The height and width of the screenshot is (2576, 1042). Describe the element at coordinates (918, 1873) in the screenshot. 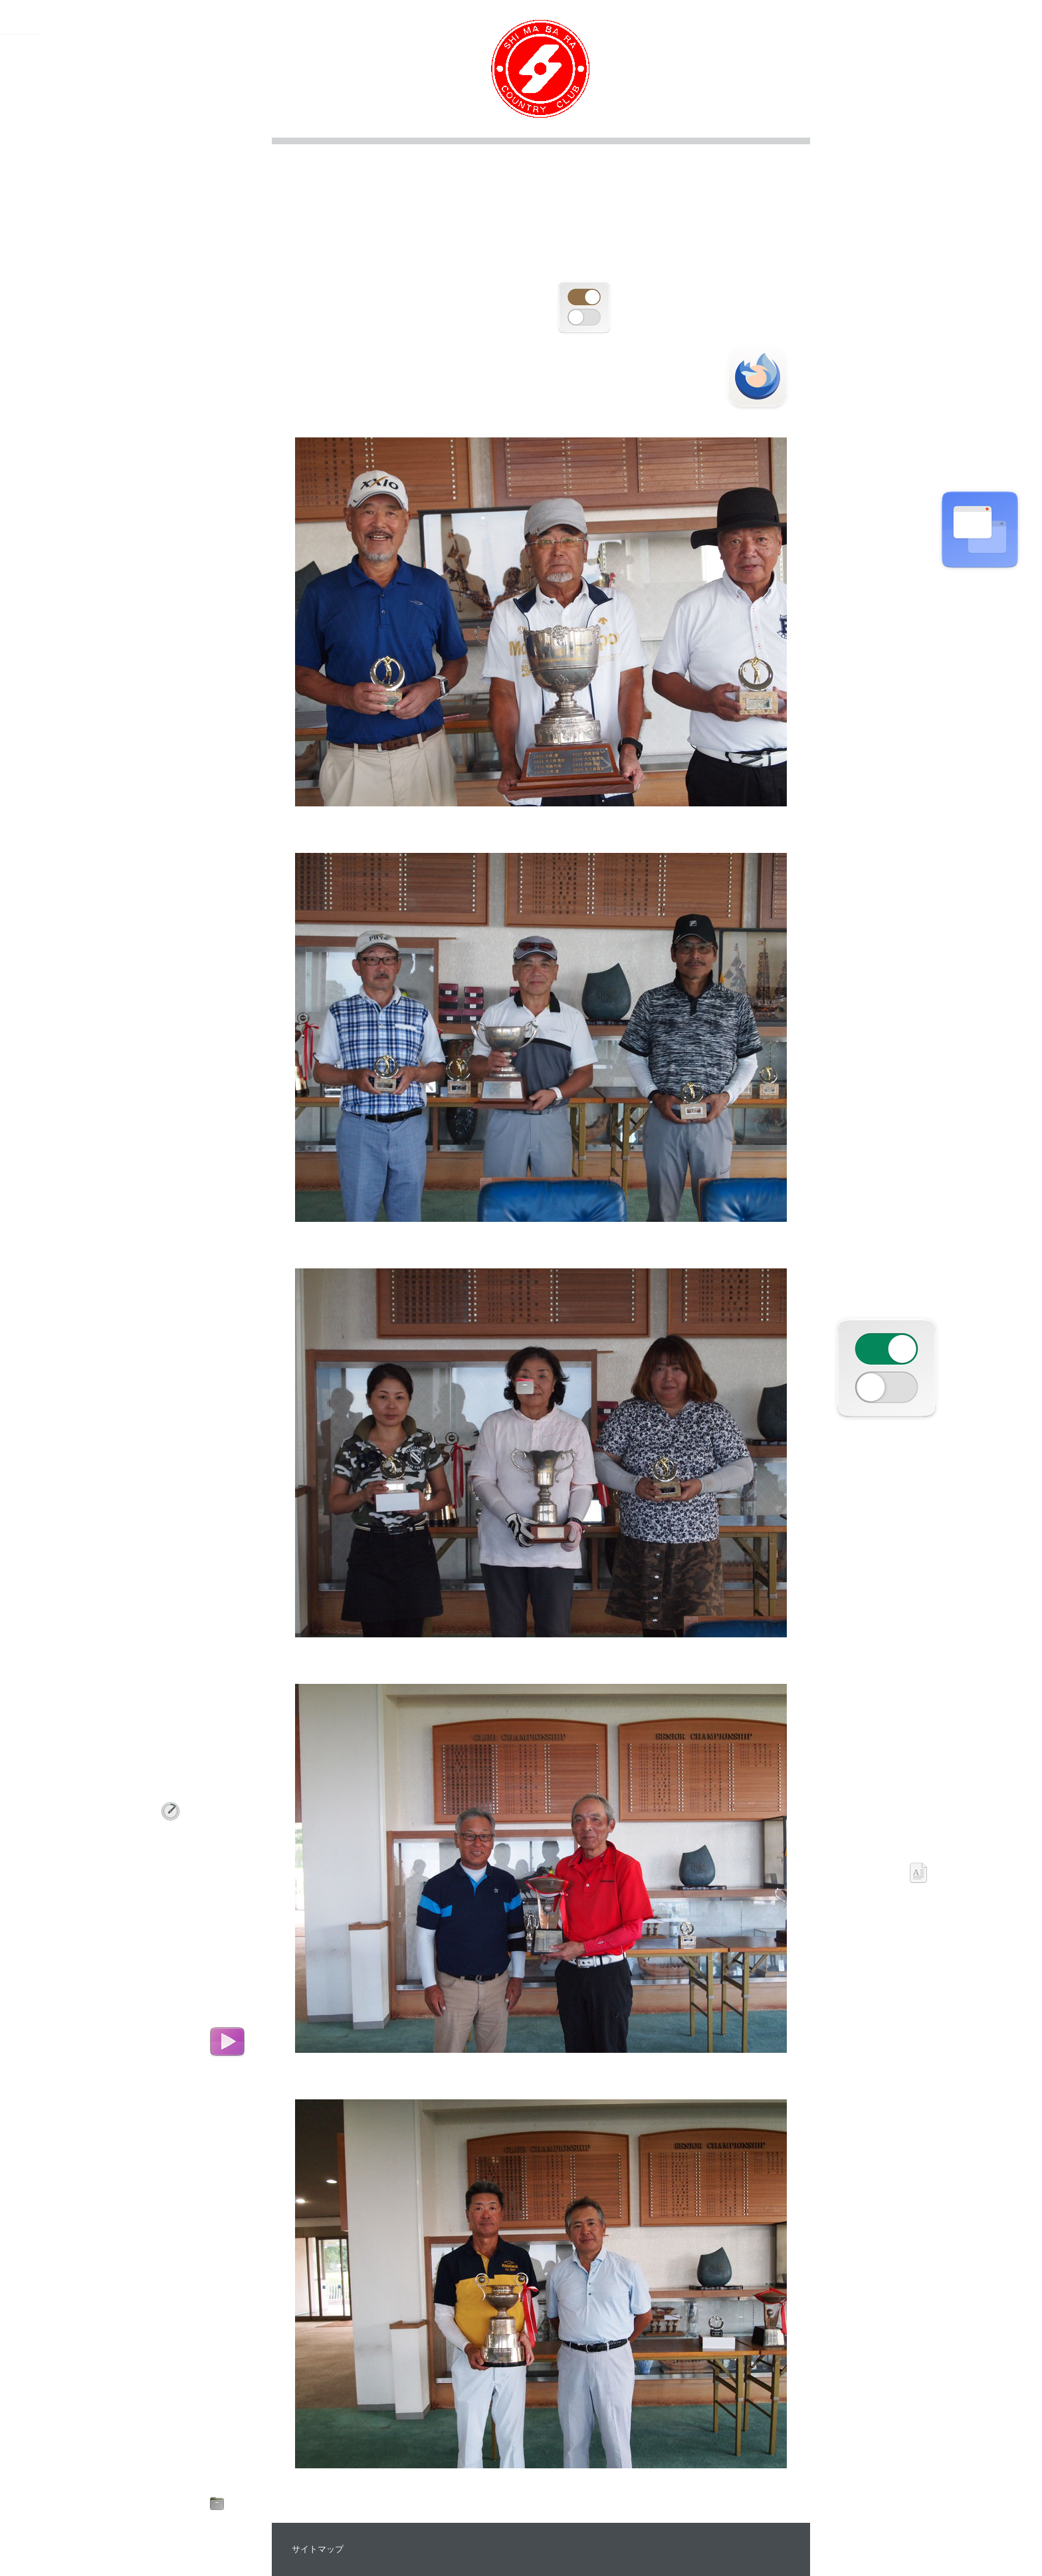

I see `open a rich text document` at that location.